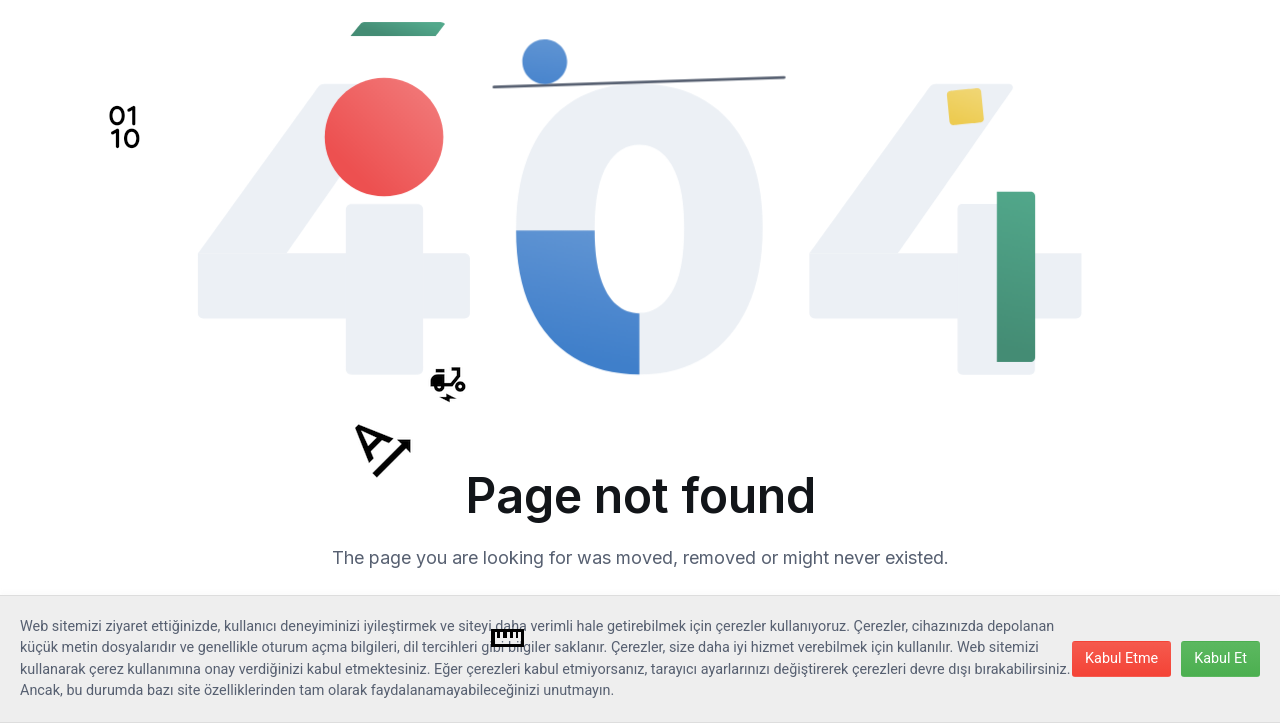  What do you see at coordinates (124, 127) in the screenshot?
I see `view or edit binary data` at bounding box center [124, 127].